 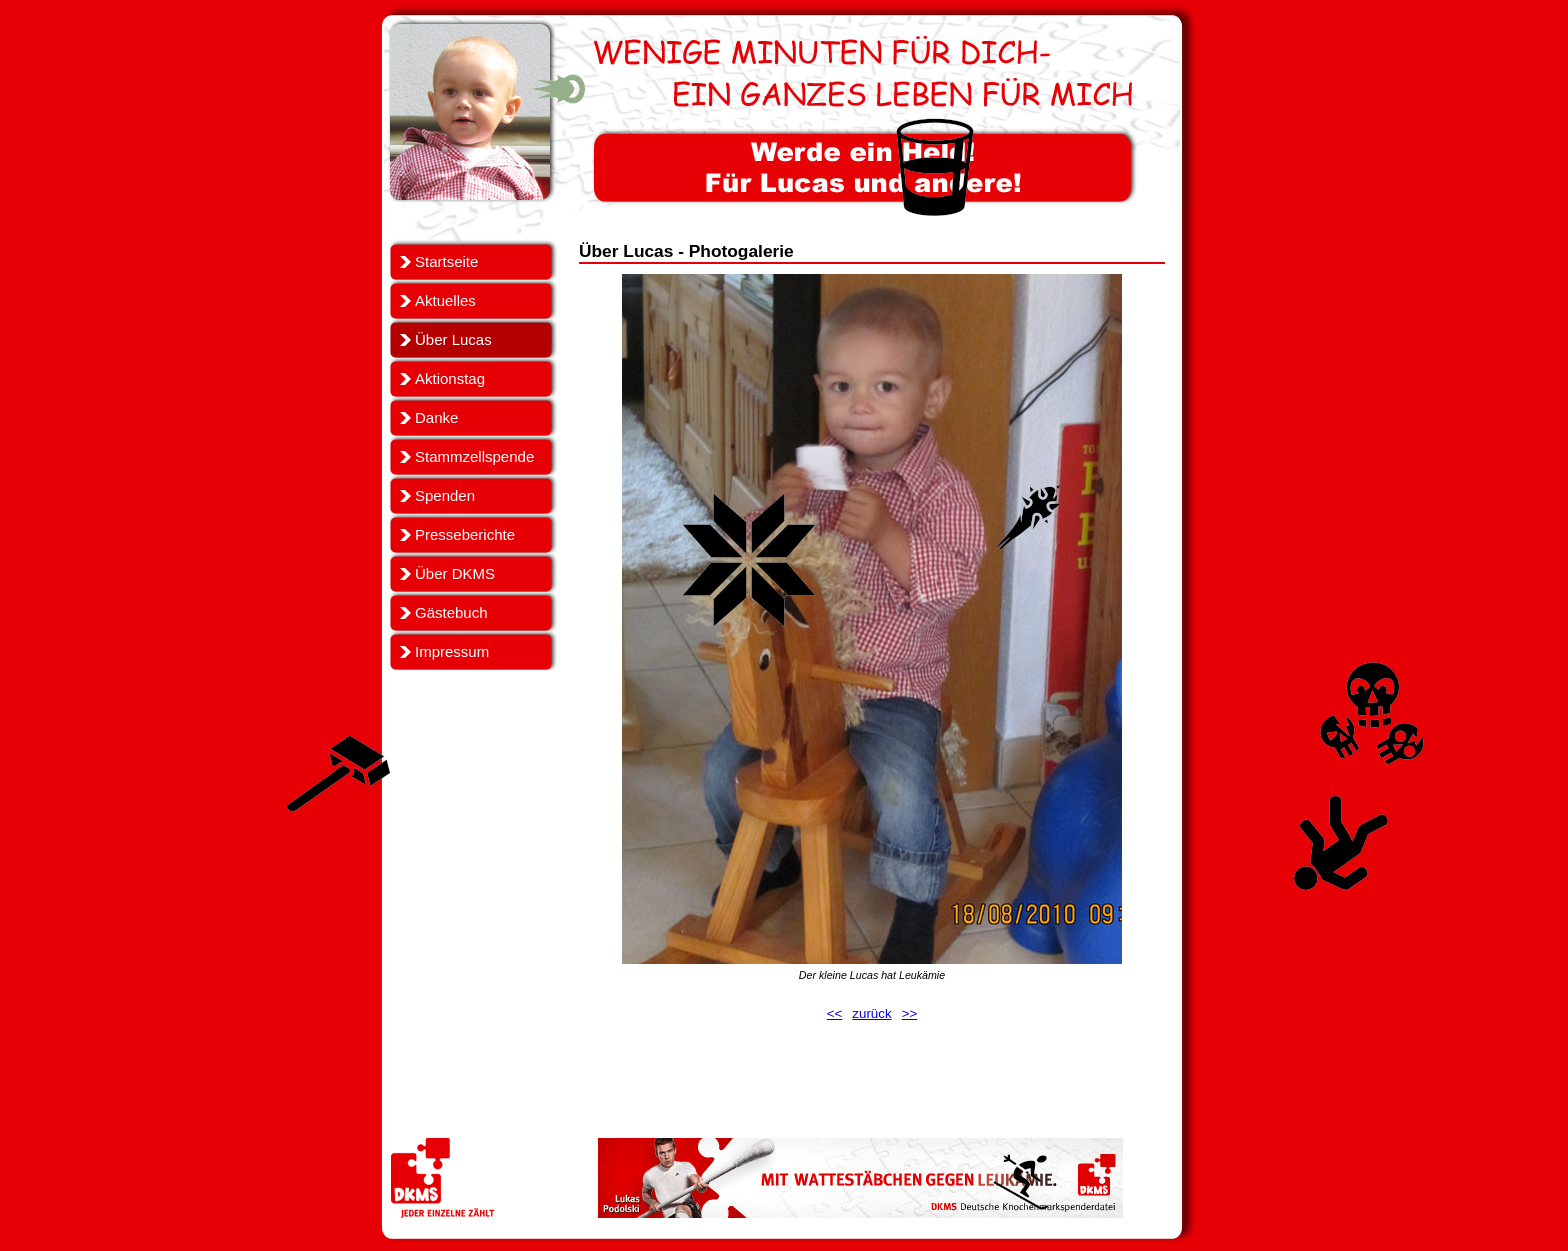 I want to click on access skiing or winter sports activities, so click(x=1021, y=1182).